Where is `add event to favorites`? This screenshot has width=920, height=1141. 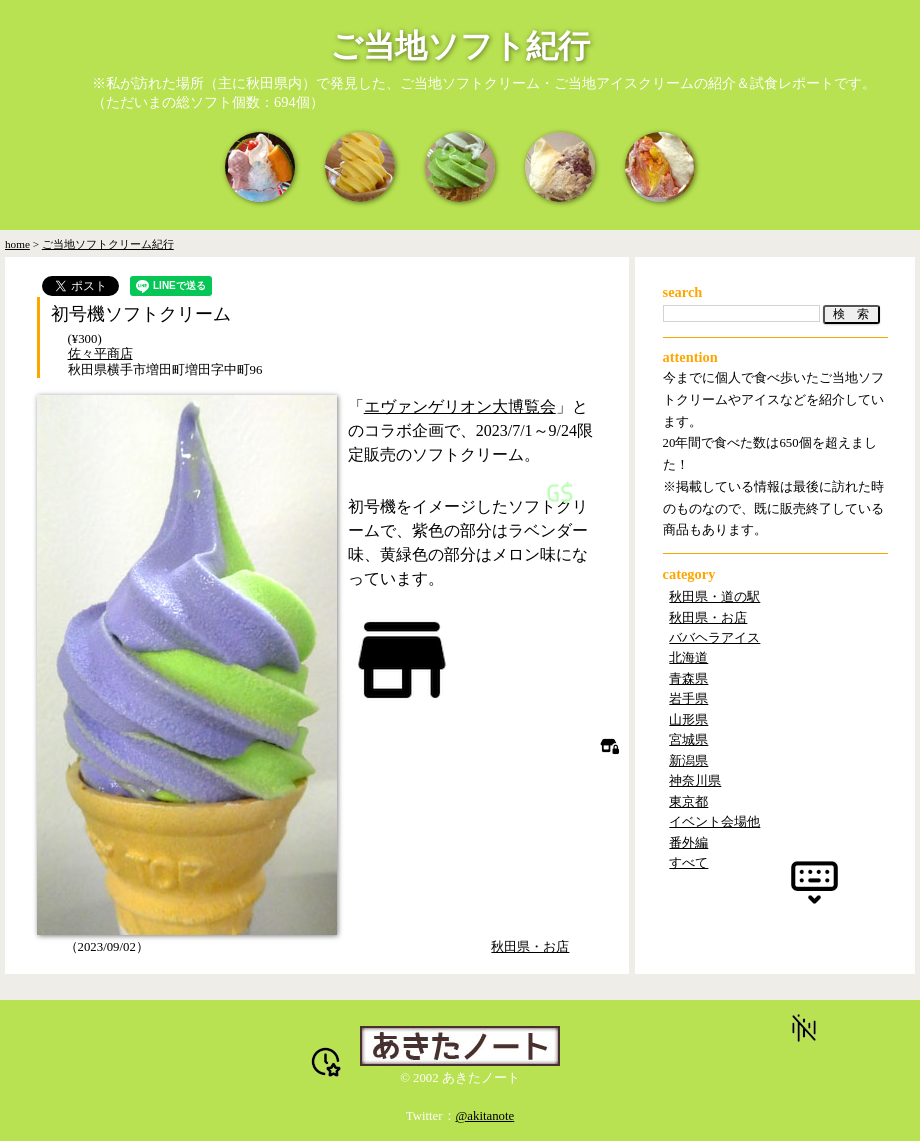 add event to favorites is located at coordinates (325, 1061).